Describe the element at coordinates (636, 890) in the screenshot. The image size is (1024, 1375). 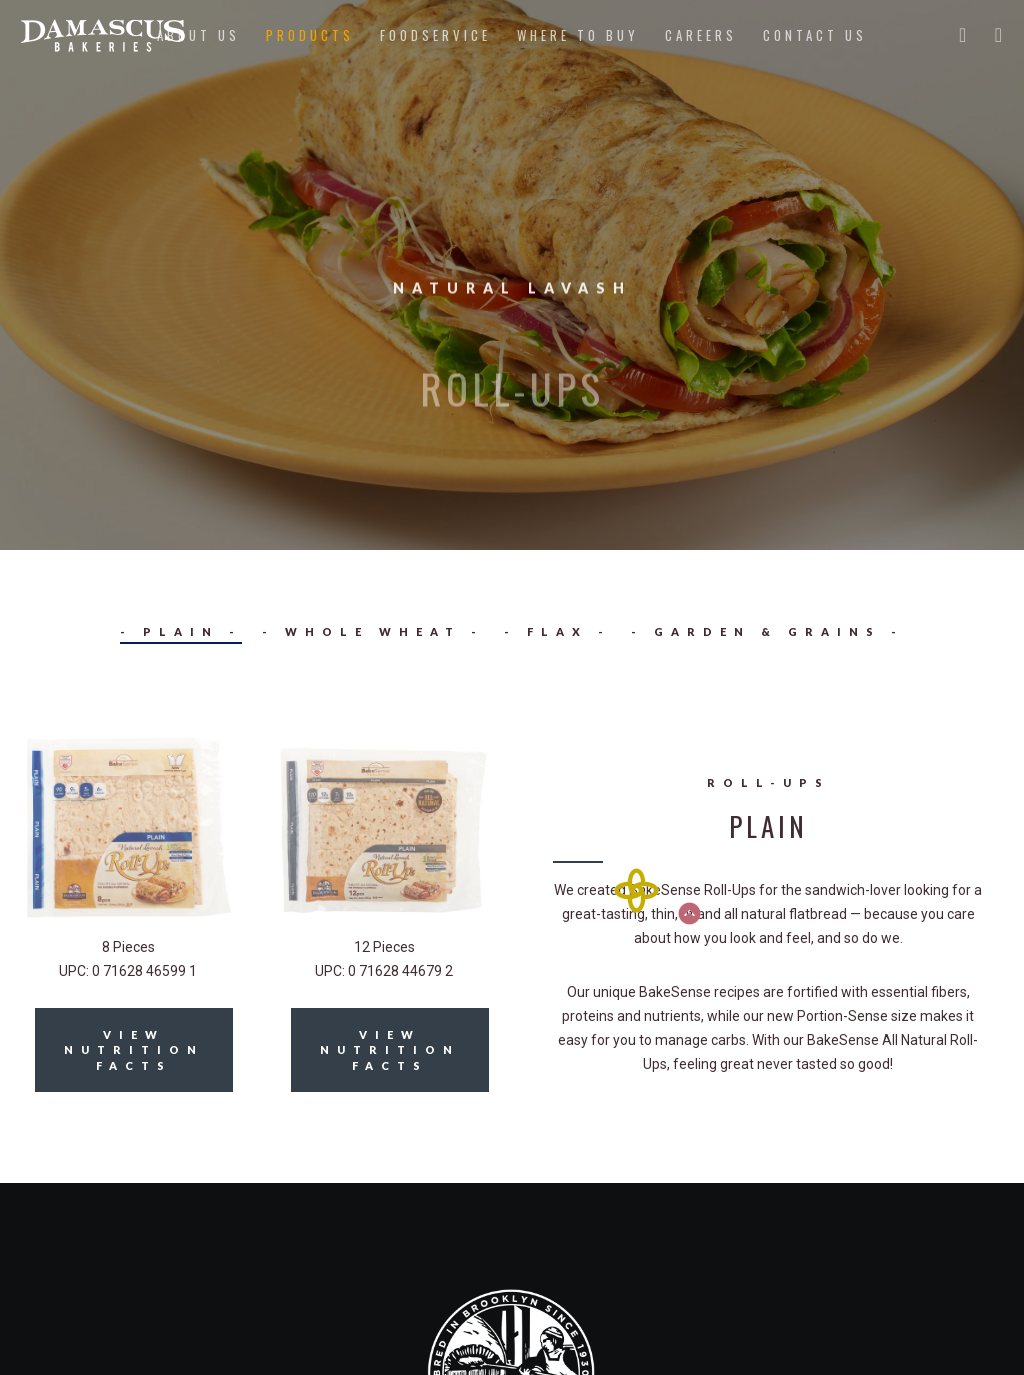
I see `supernova app or service branding` at that location.